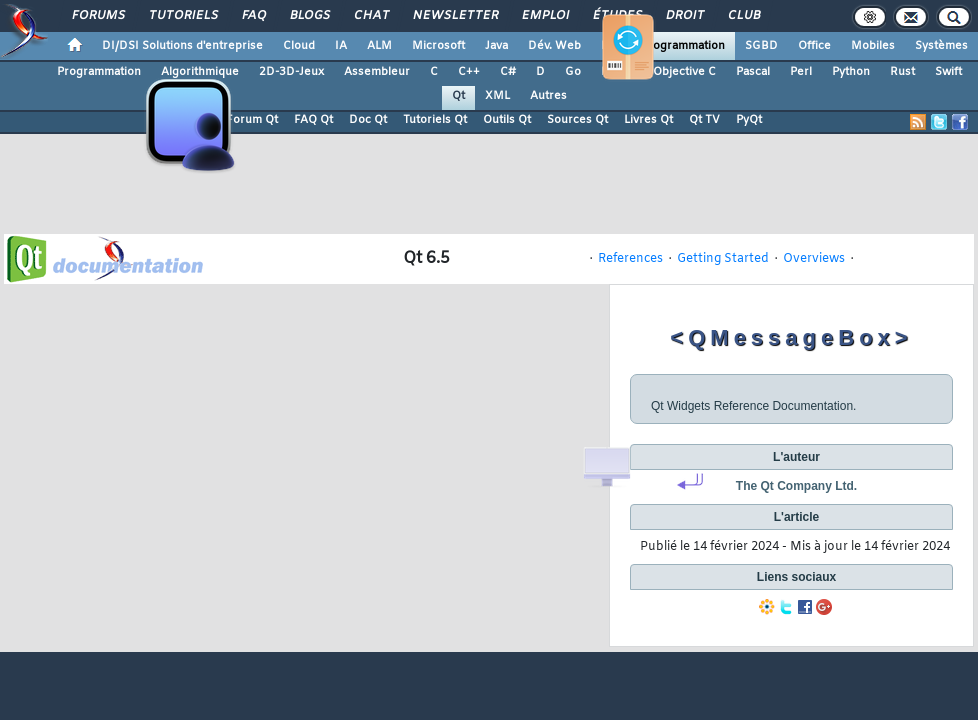 This screenshot has height=720, width=978. I want to click on system package upgrade in progress, so click(628, 47).